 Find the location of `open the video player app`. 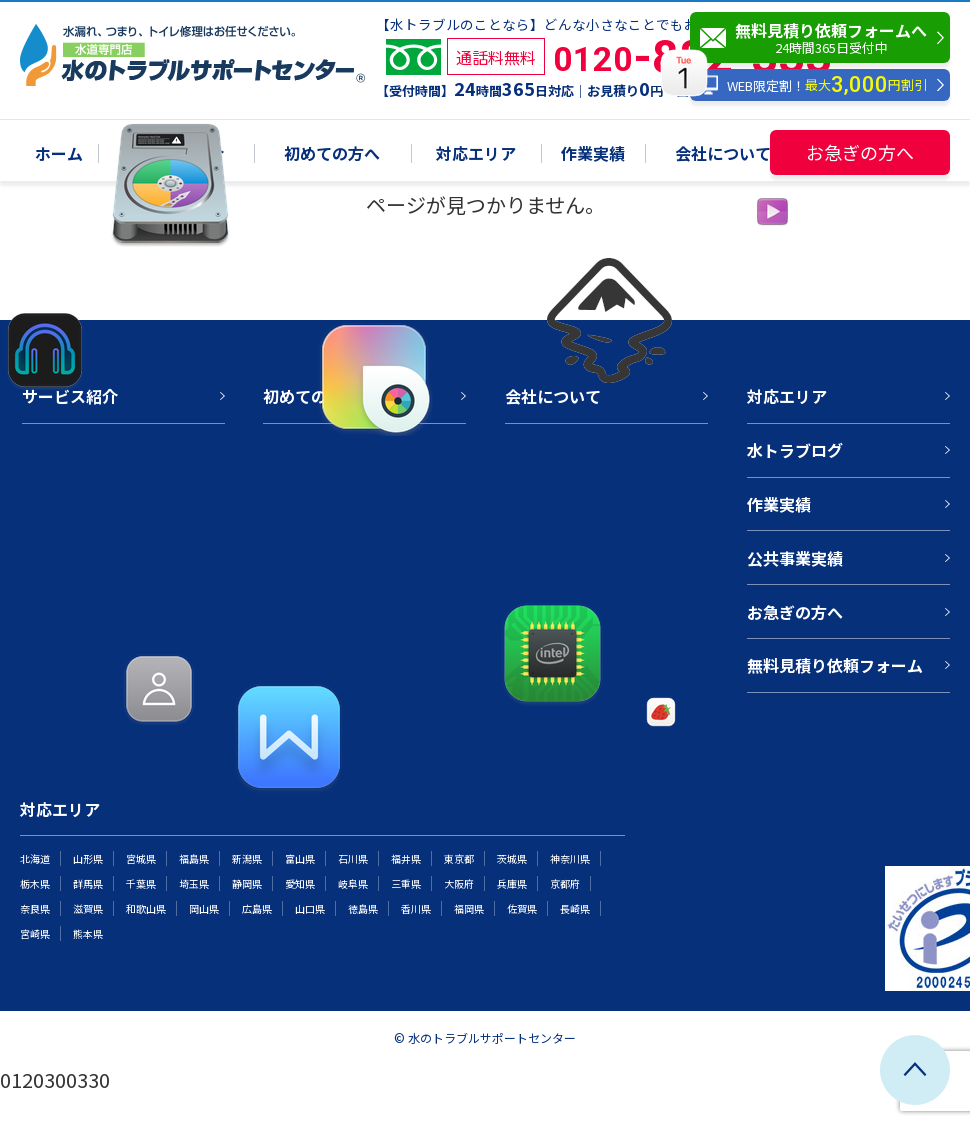

open the video player app is located at coordinates (772, 211).